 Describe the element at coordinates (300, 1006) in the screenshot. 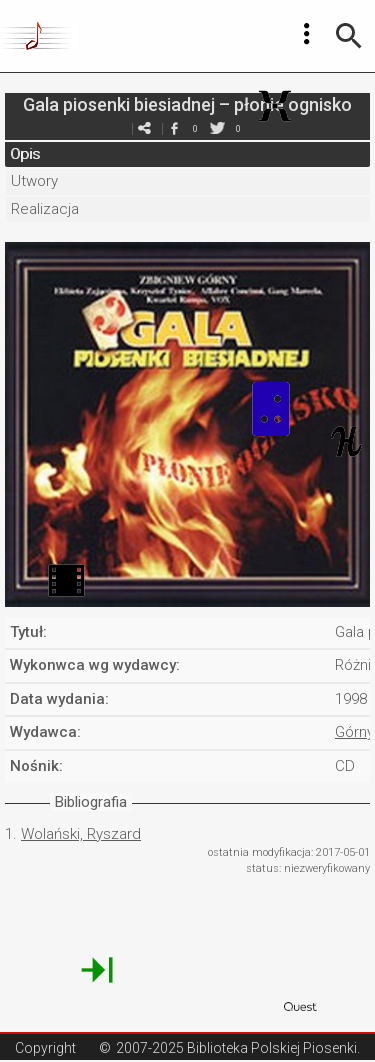

I see `Quest software or services branding` at that location.